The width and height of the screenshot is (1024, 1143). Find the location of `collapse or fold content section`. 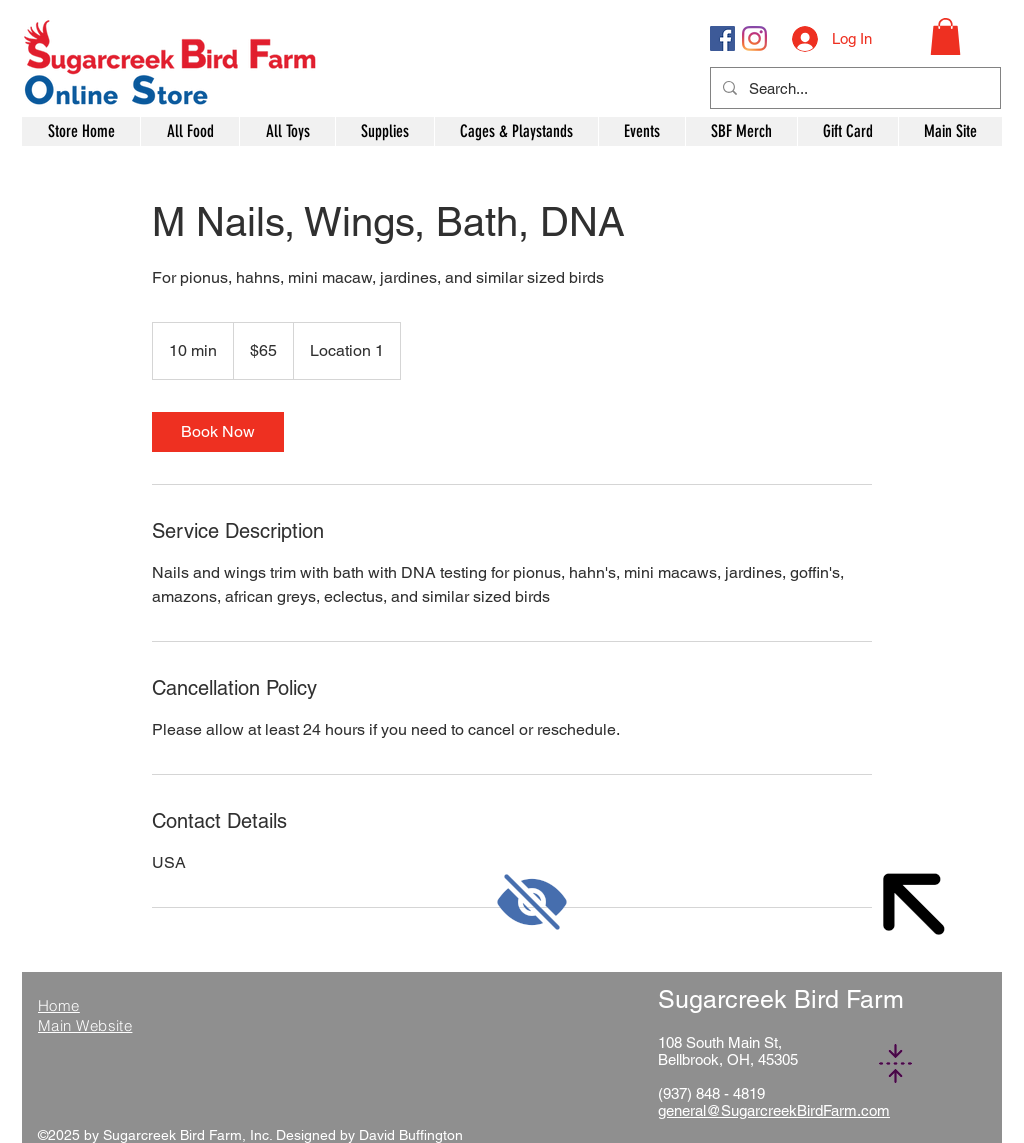

collapse or fold content section is located at coordinates (895, 1063).